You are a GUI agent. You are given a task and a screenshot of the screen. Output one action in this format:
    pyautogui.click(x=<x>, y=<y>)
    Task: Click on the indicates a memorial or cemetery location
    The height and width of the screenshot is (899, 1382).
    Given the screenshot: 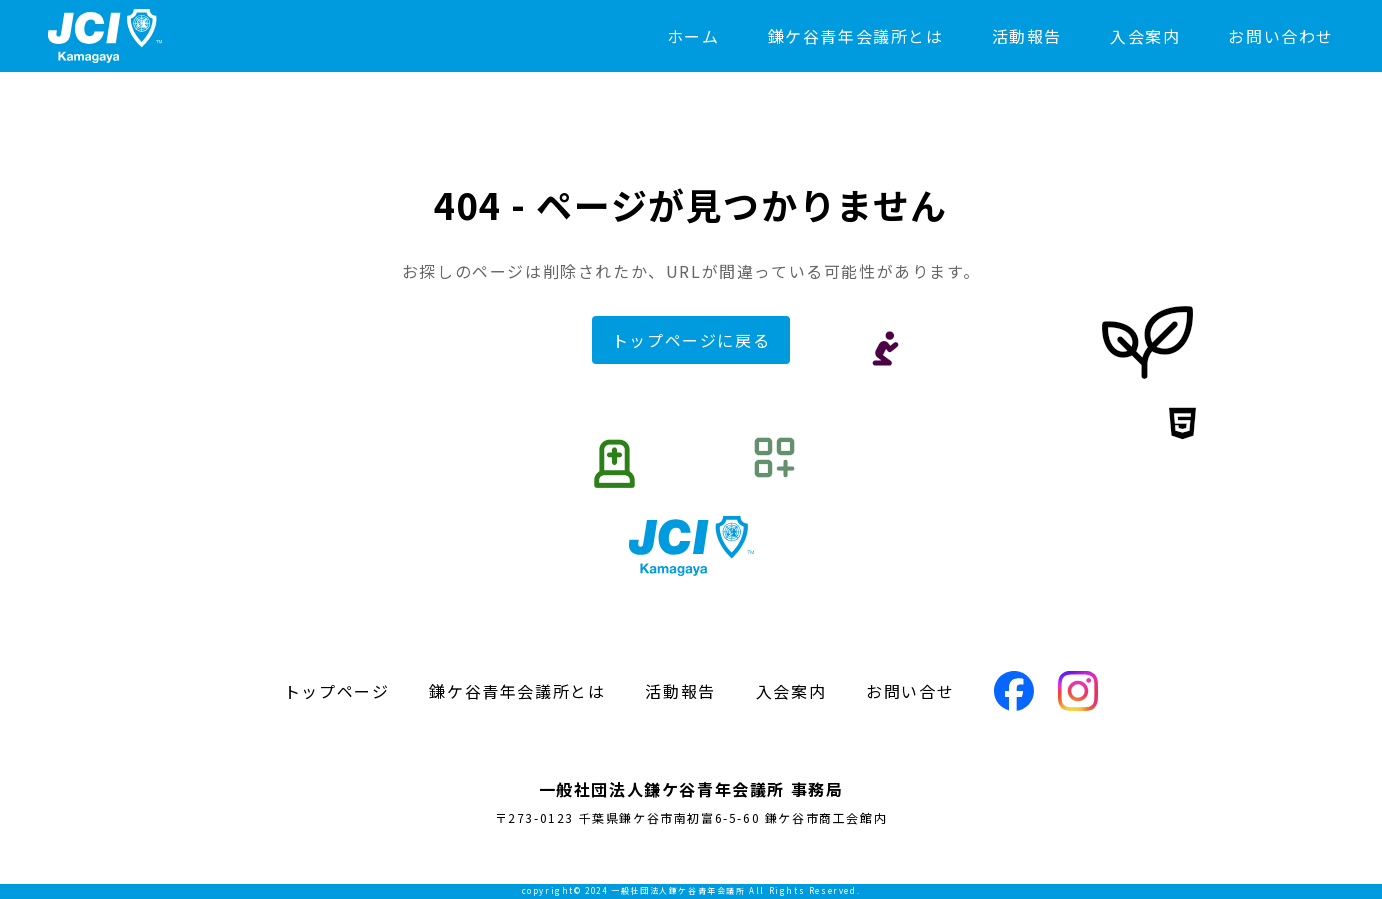 What is the action you would take?
    pyautogui.click(x=614, y=462)
    